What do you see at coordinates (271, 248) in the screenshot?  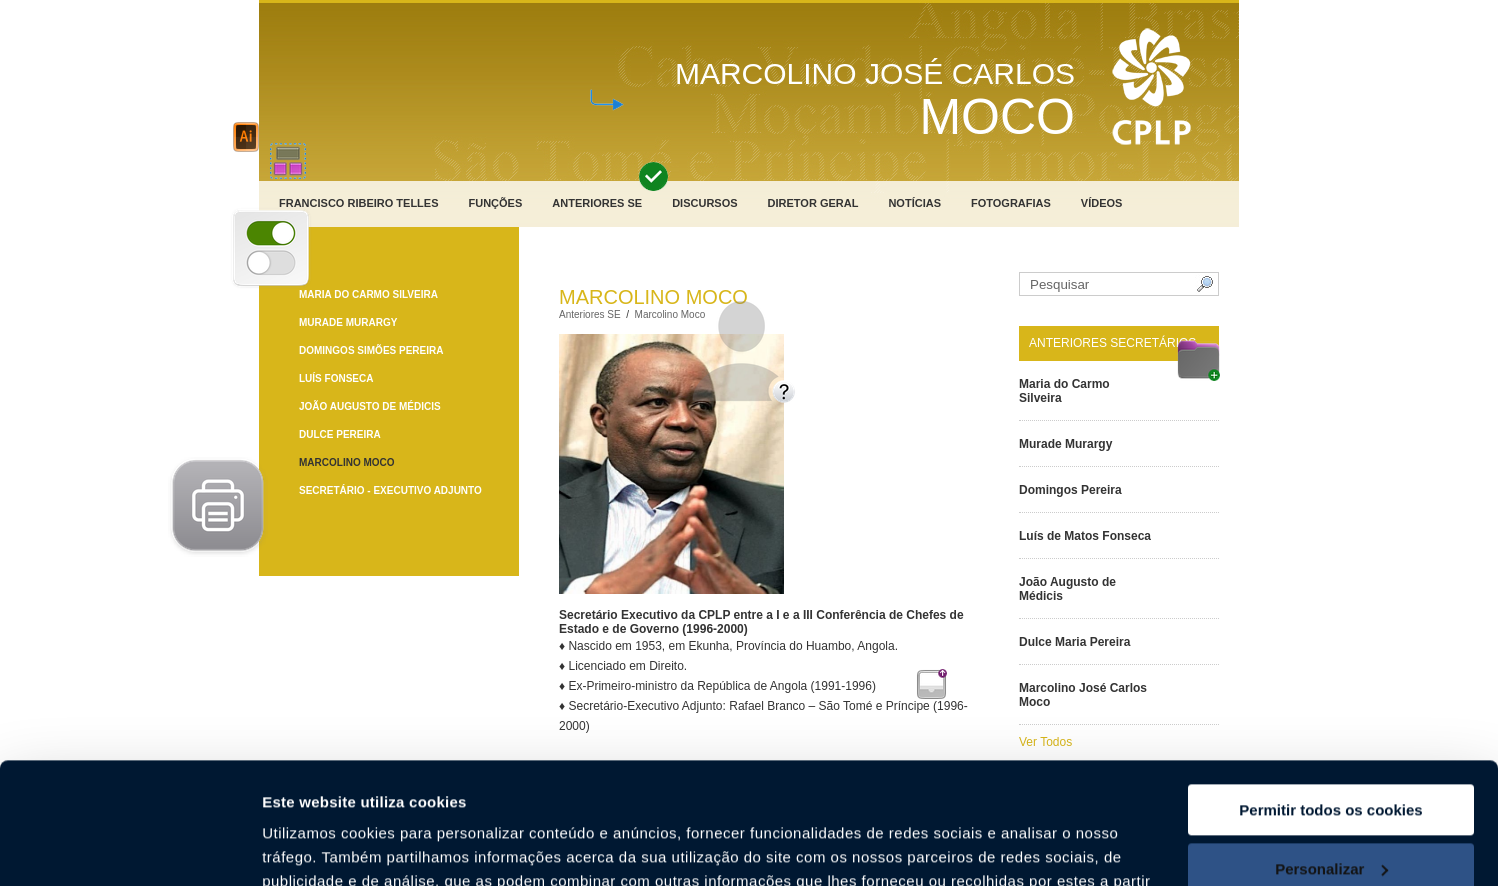 I see `open desktop preferences or settings` at bounding box center [271, 248].